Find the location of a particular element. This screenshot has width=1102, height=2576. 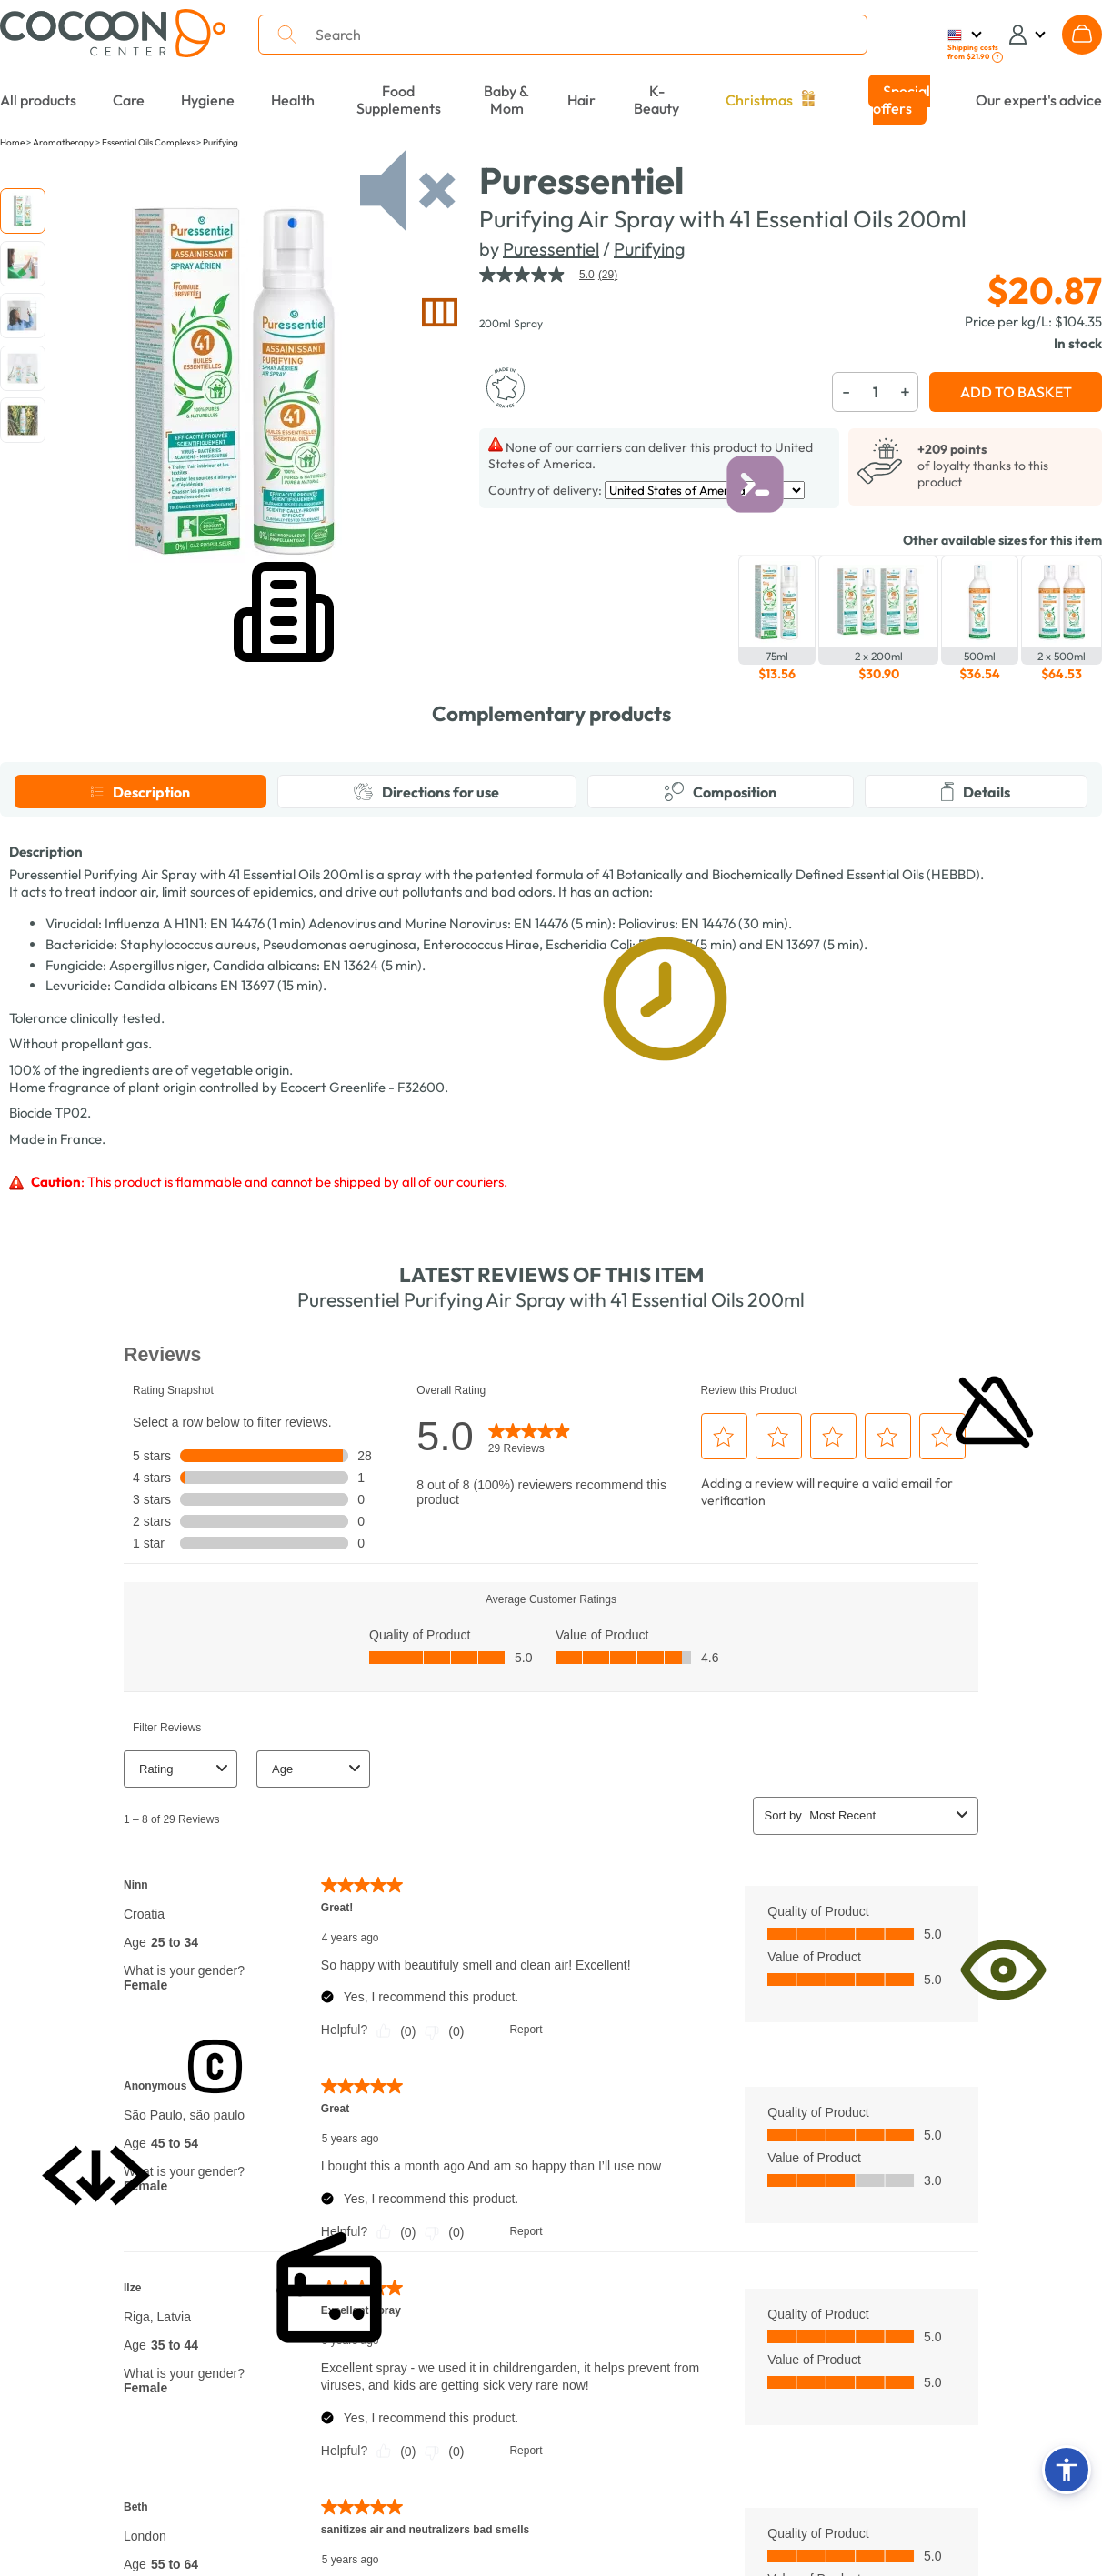

view current time is located at coordinates (665, 998).